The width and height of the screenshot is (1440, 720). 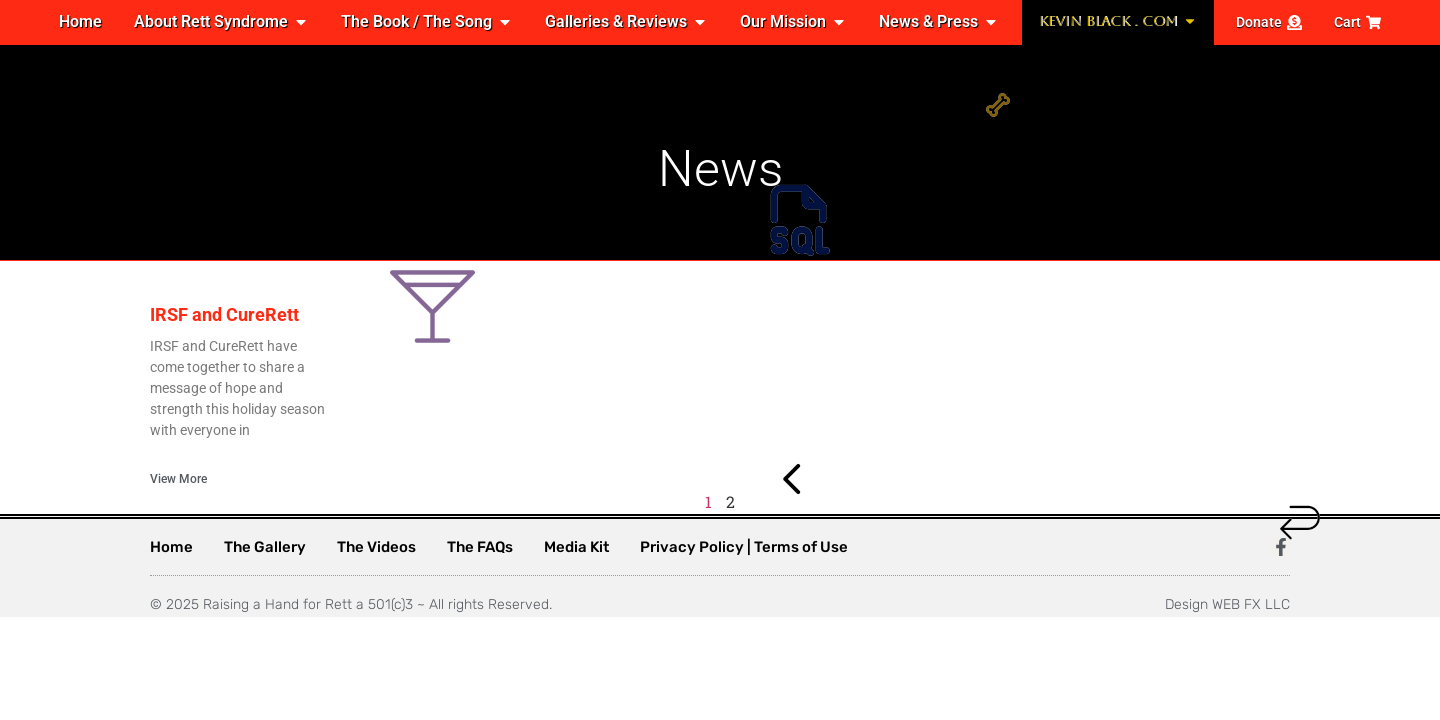 I want to click on undo or go back to previous state, so click(x=1300, y=521).